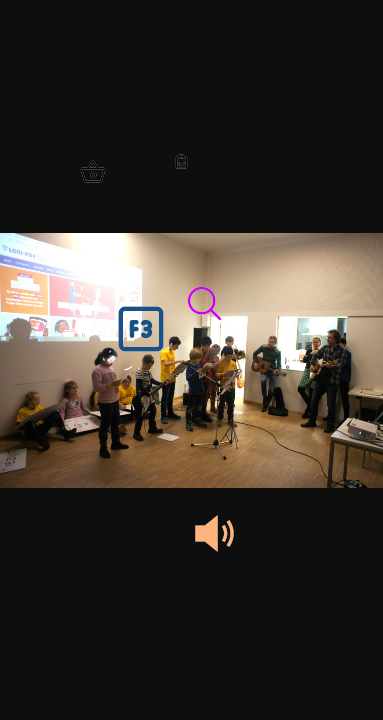 The width and height of the screenshot is (383, 720). I want to click on press F3 keyboard shortcut, so click(141, 329).